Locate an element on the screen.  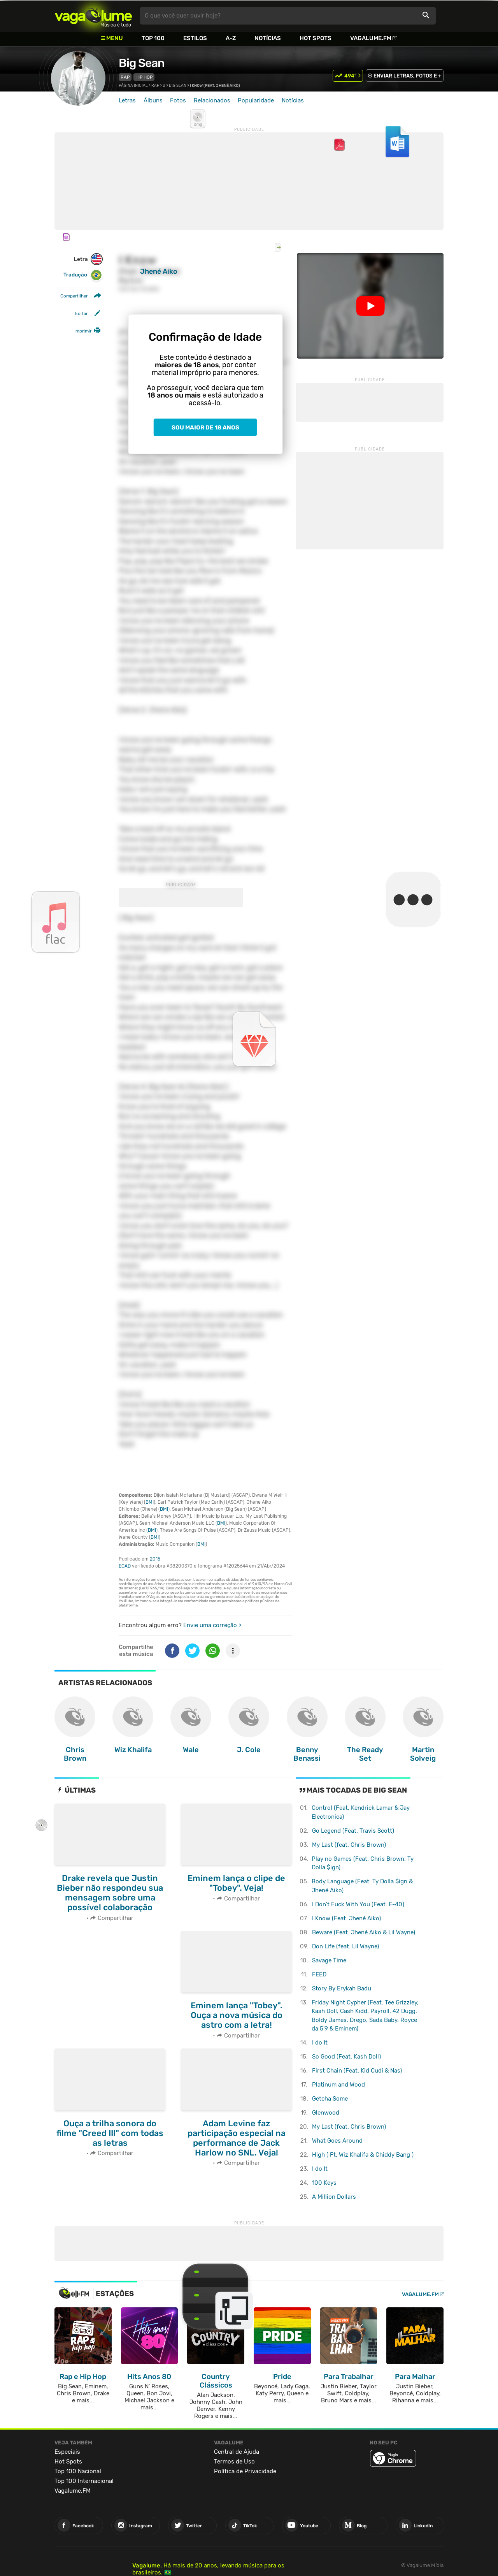
ruby programming language source file is located at coordinates (254, 1039).